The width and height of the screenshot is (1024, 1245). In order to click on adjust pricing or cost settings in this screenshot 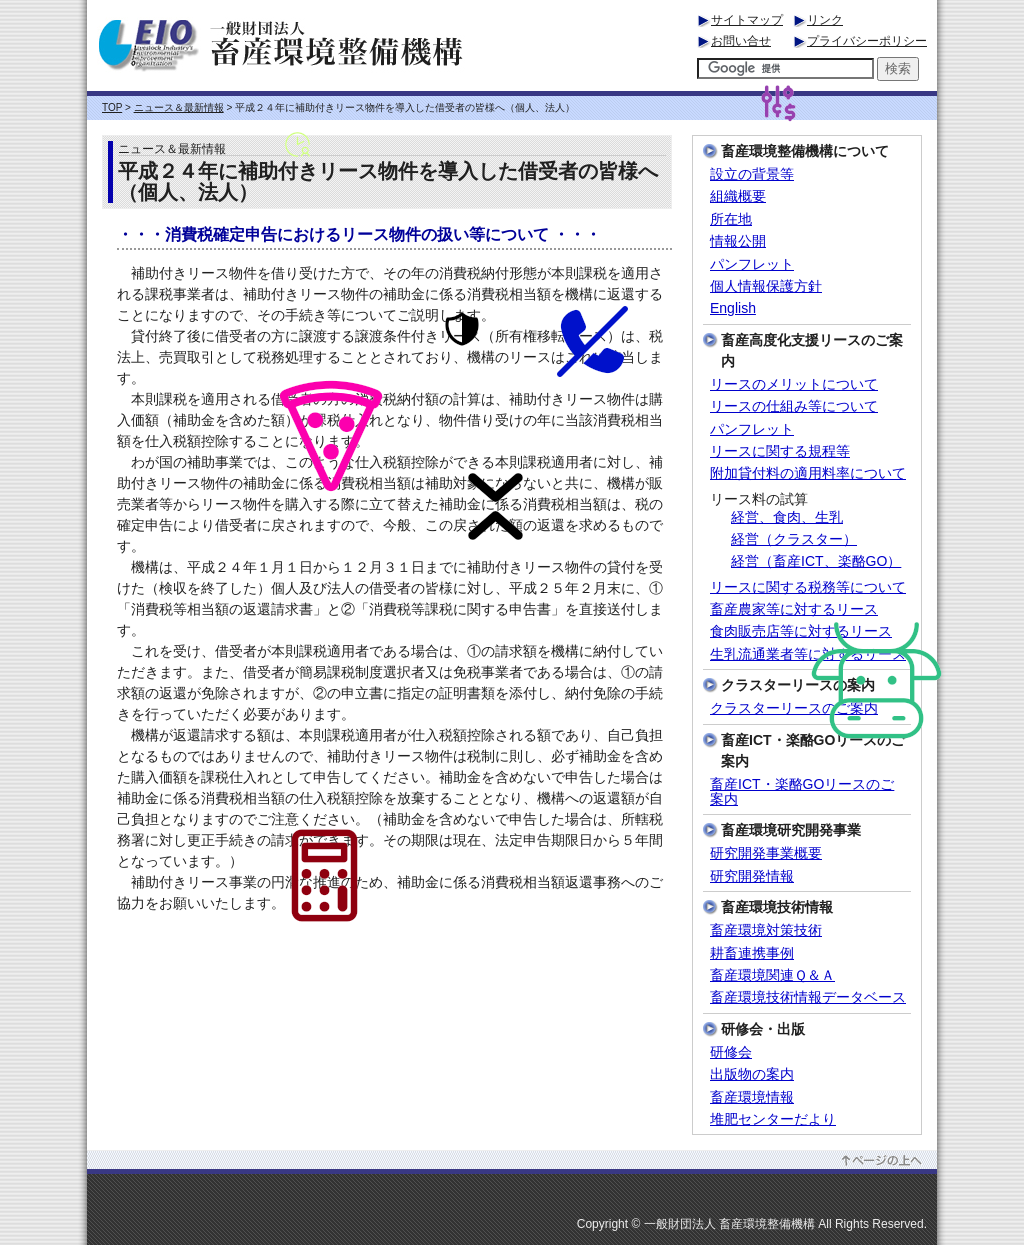, I will do `click(777, 101)`.